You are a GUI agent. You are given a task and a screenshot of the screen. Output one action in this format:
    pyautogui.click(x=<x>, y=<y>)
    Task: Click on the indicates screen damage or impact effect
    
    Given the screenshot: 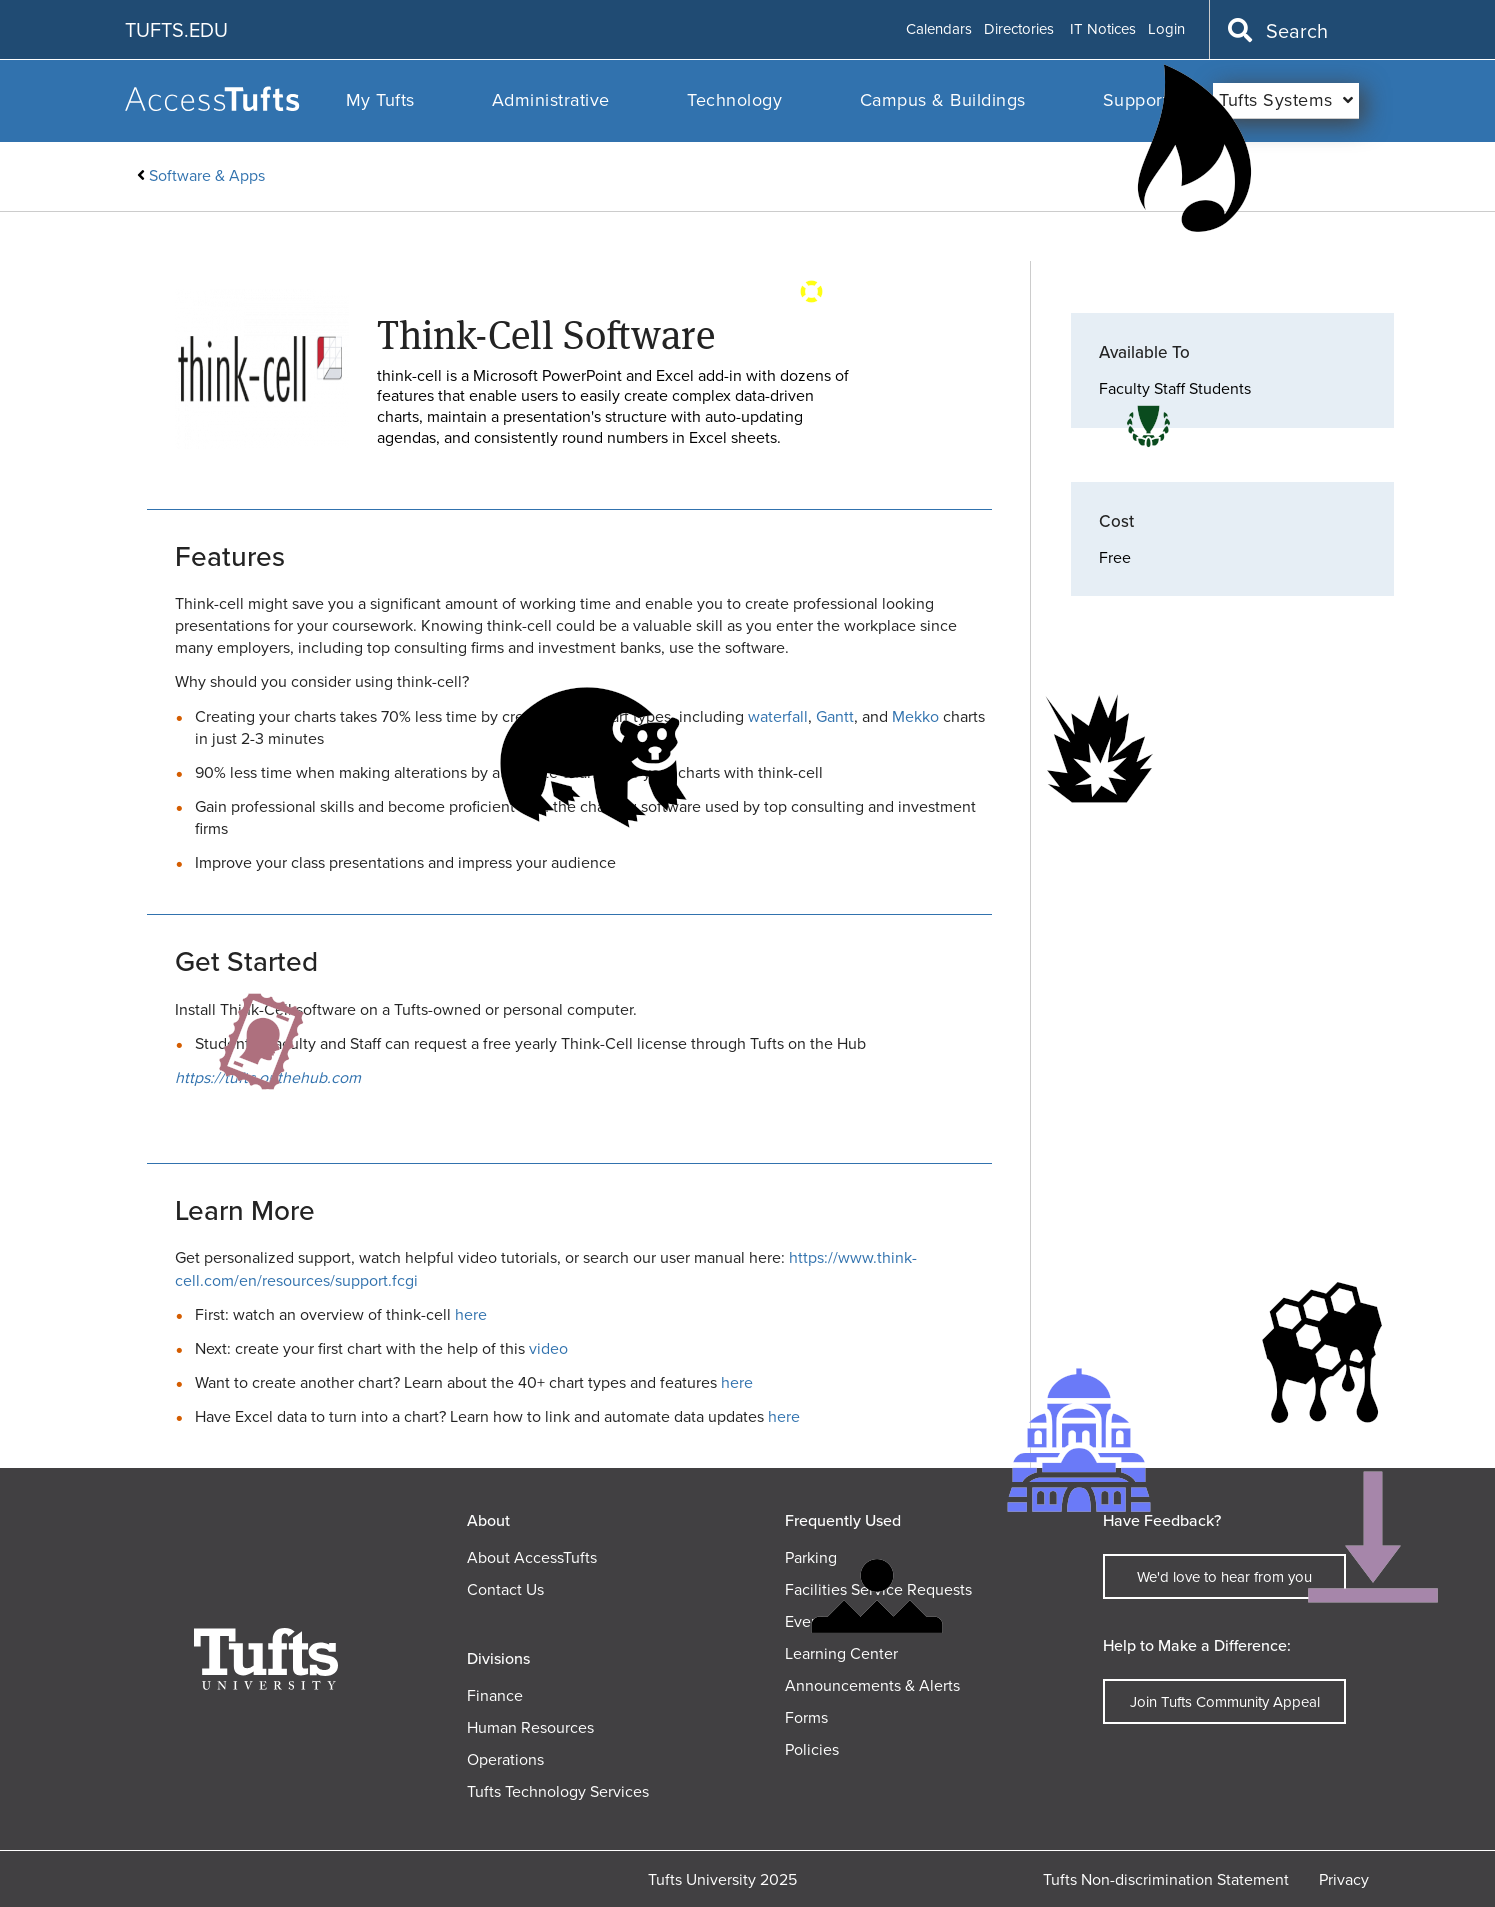 What is the action you would take?
    pyautogui.click(x=1098, y=748)
    